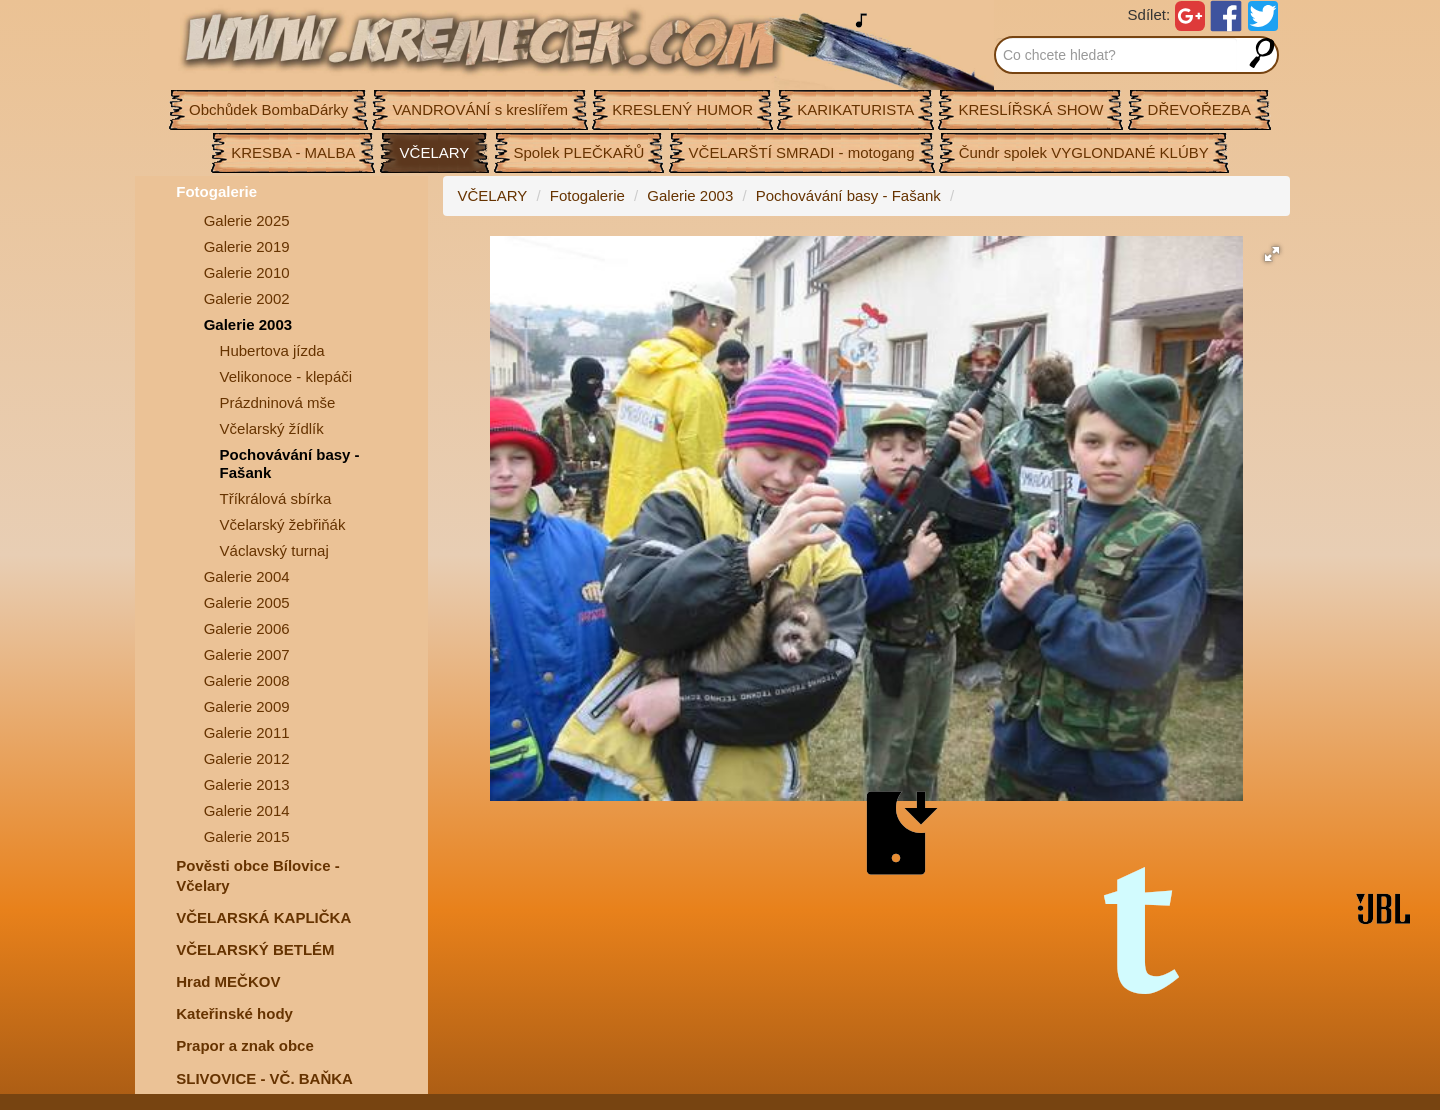 This screenshot has width=1440, height=1110. What do you see at coordinates (896, 833) in the screenshot?
I see `download app to mobile device` at bounding box center [896, 833].